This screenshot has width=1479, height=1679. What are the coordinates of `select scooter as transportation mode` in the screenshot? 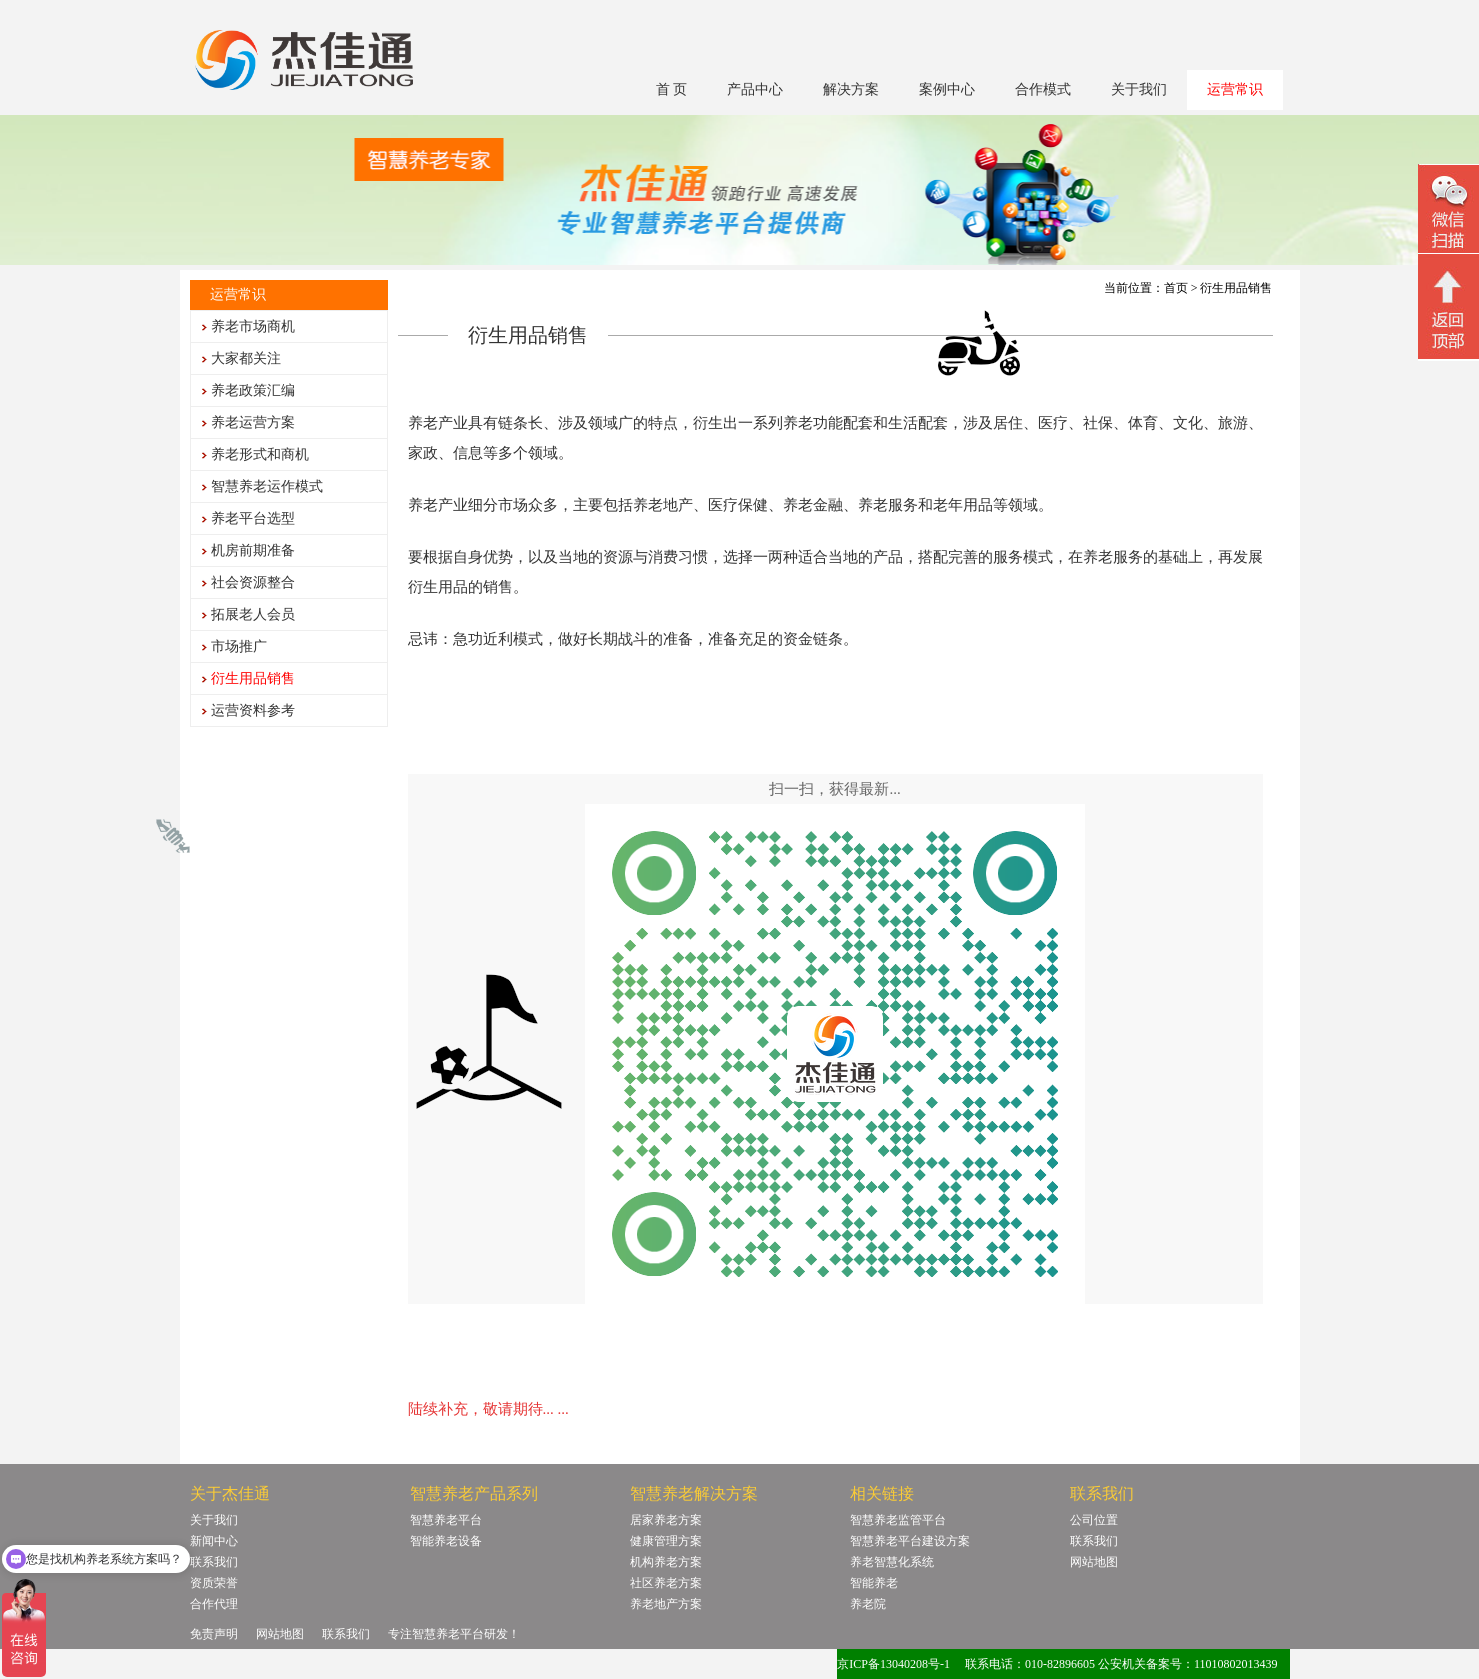 It's located at (979, 343).